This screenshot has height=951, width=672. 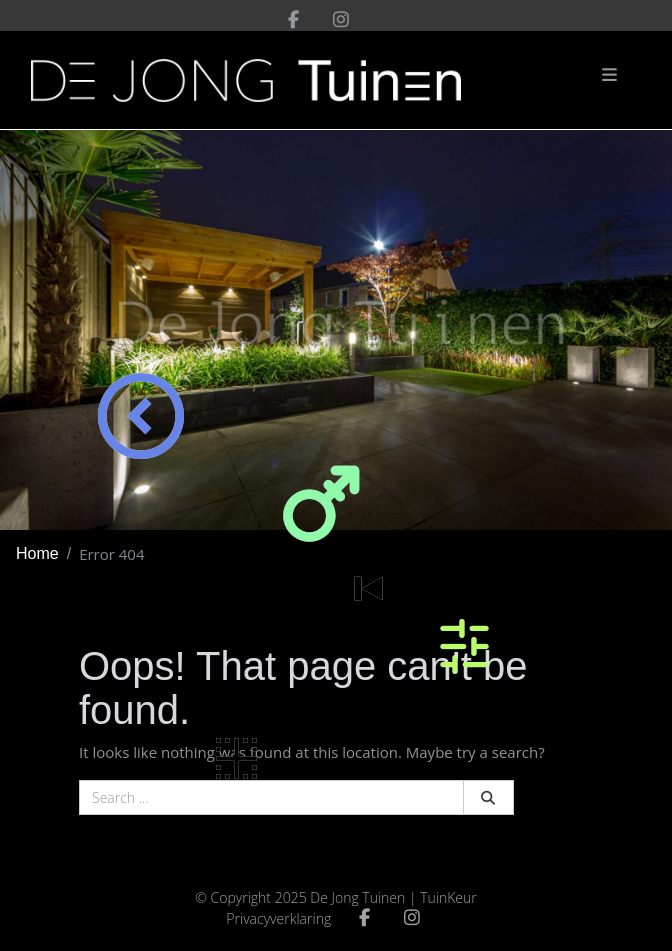 I want to click on apply inner borders to selected cells, so click(x=236, y=758).